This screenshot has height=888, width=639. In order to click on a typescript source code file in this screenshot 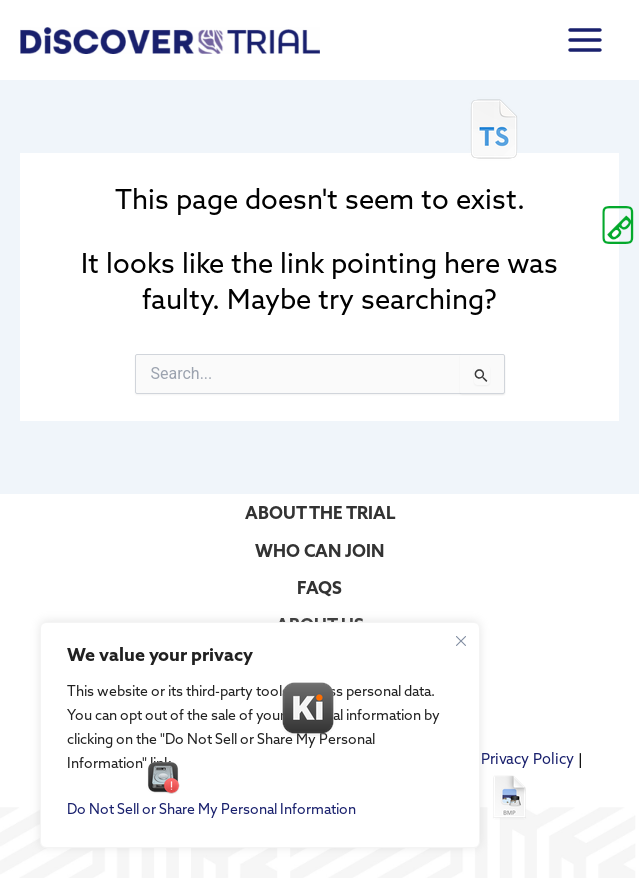, I will do `click(494, 129)`.